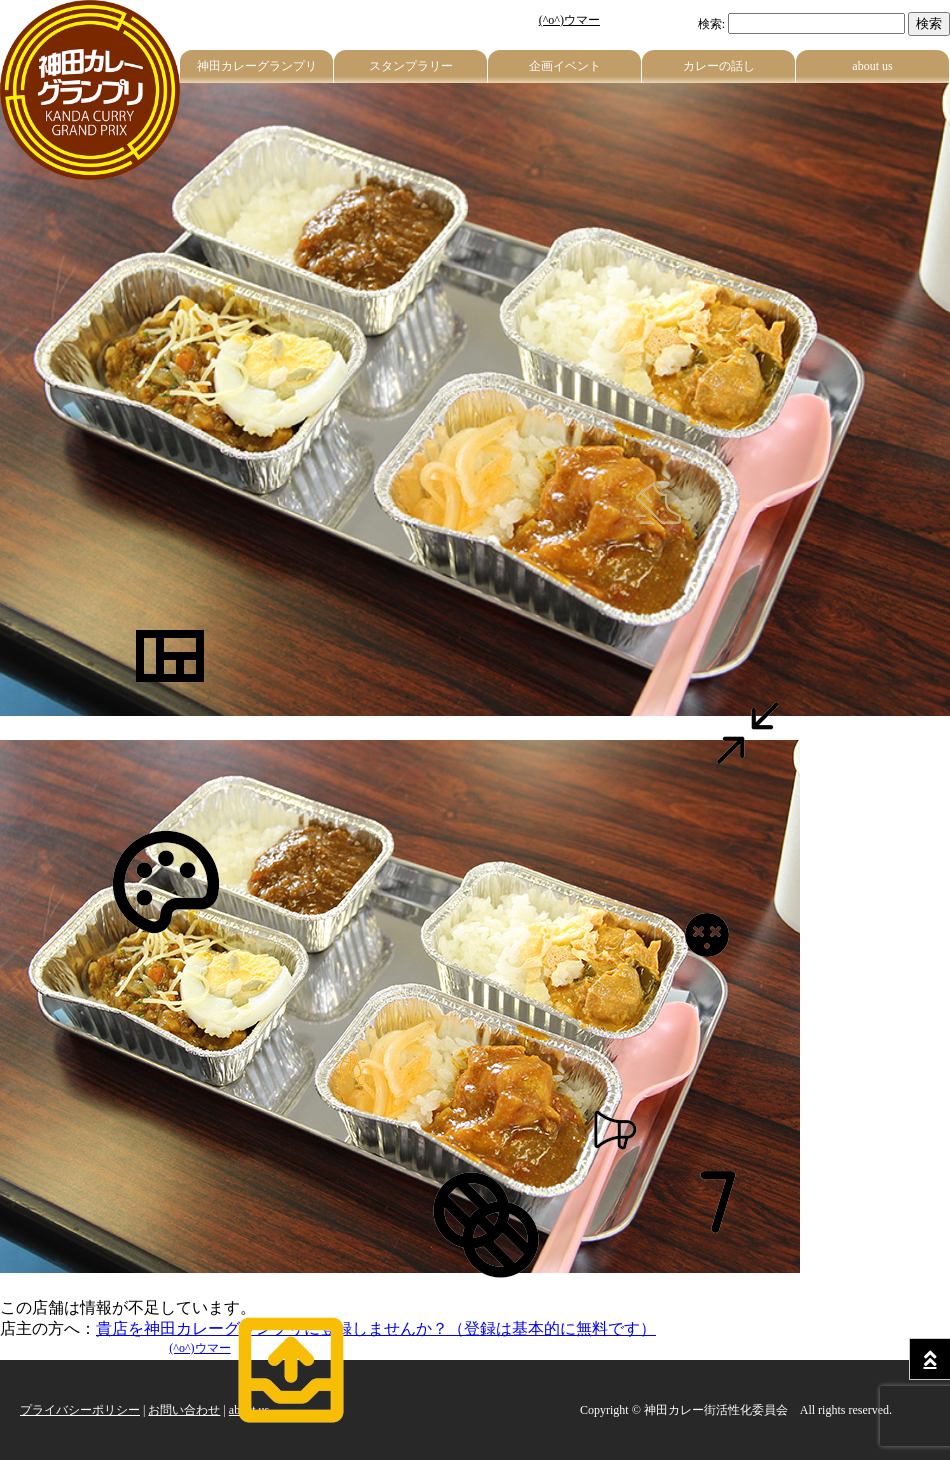 The height and width of the screenshot is (1460, 950). Describe the element at coordinates (486, 1225) in the screenshot. I see `merge or combine selected objects` at that location.